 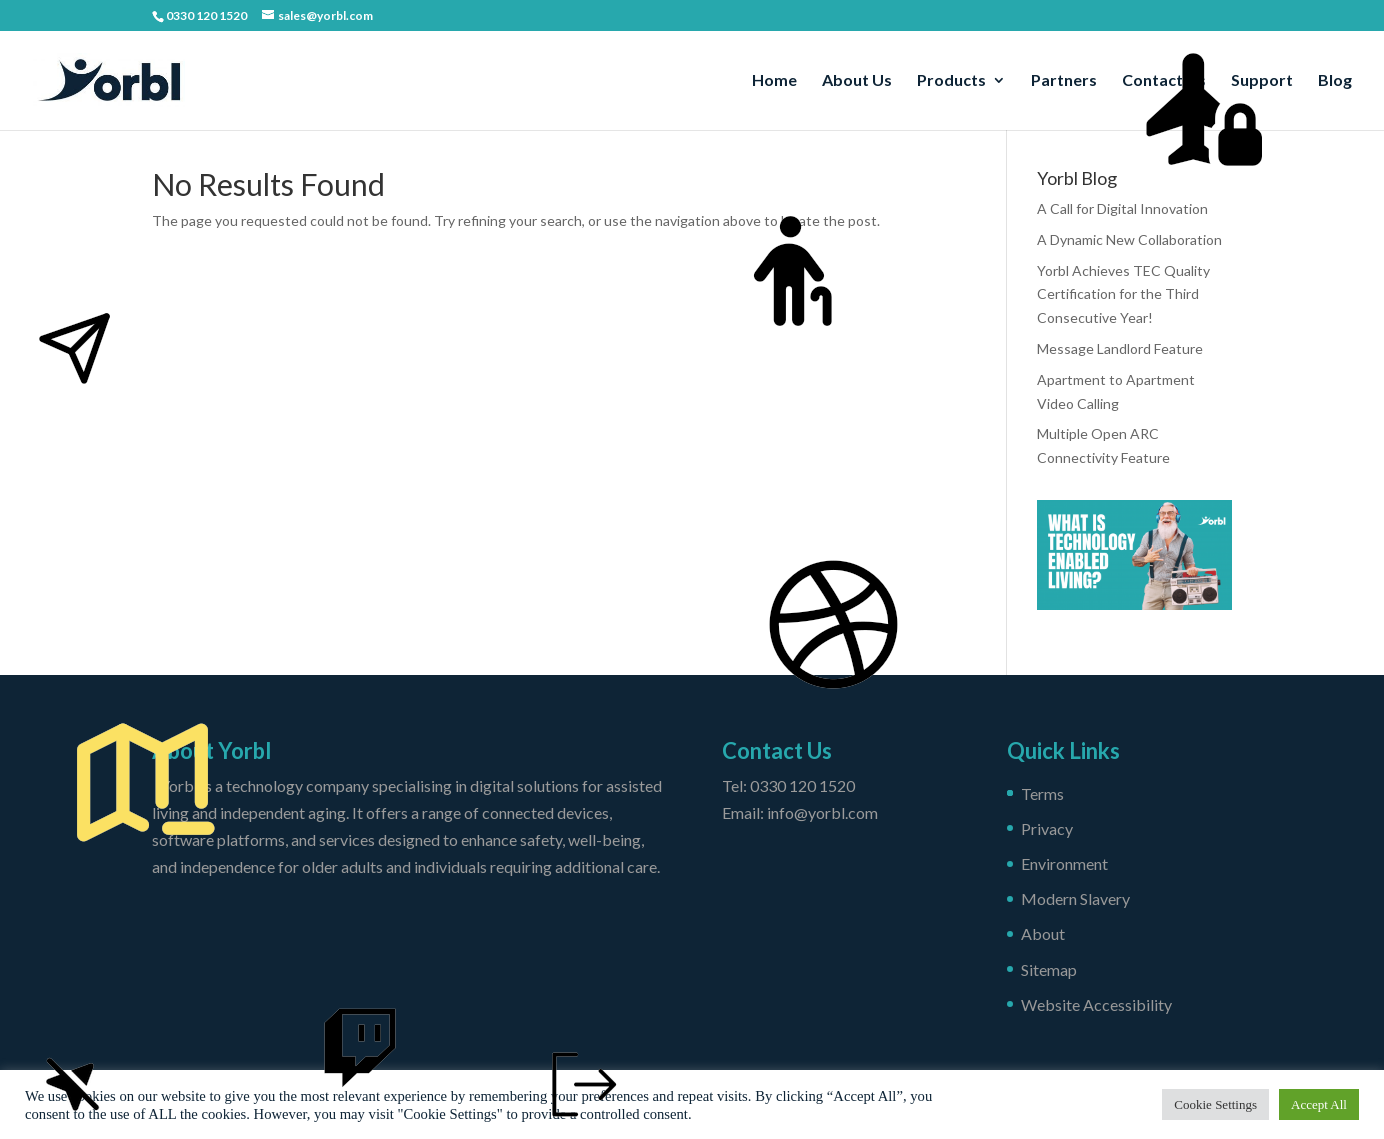 What do you see at coordinates (71, 1086) in the screenshot?
I see `location sharing is currently disabled` at bounding box center [71, 1086].